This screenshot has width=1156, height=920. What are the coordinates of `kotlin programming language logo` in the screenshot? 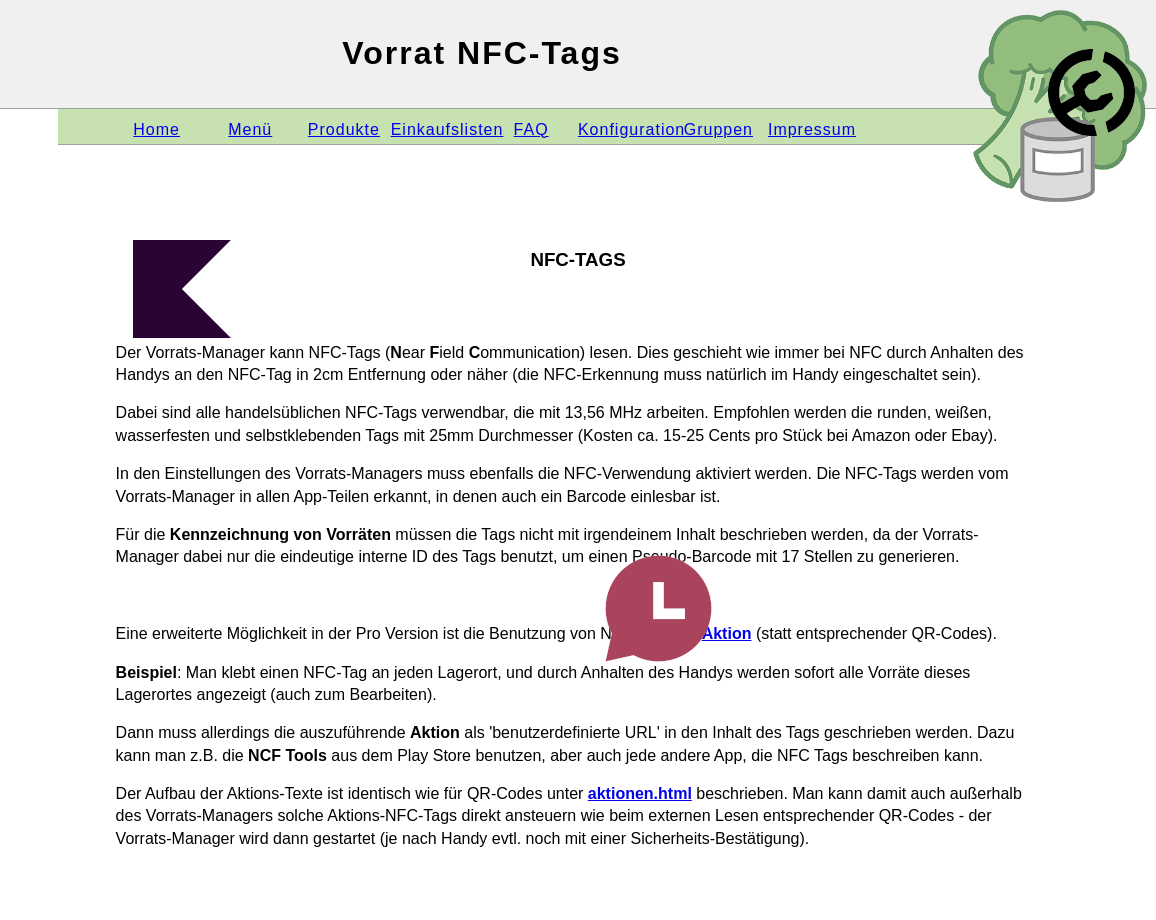 It's located at (182, 289).